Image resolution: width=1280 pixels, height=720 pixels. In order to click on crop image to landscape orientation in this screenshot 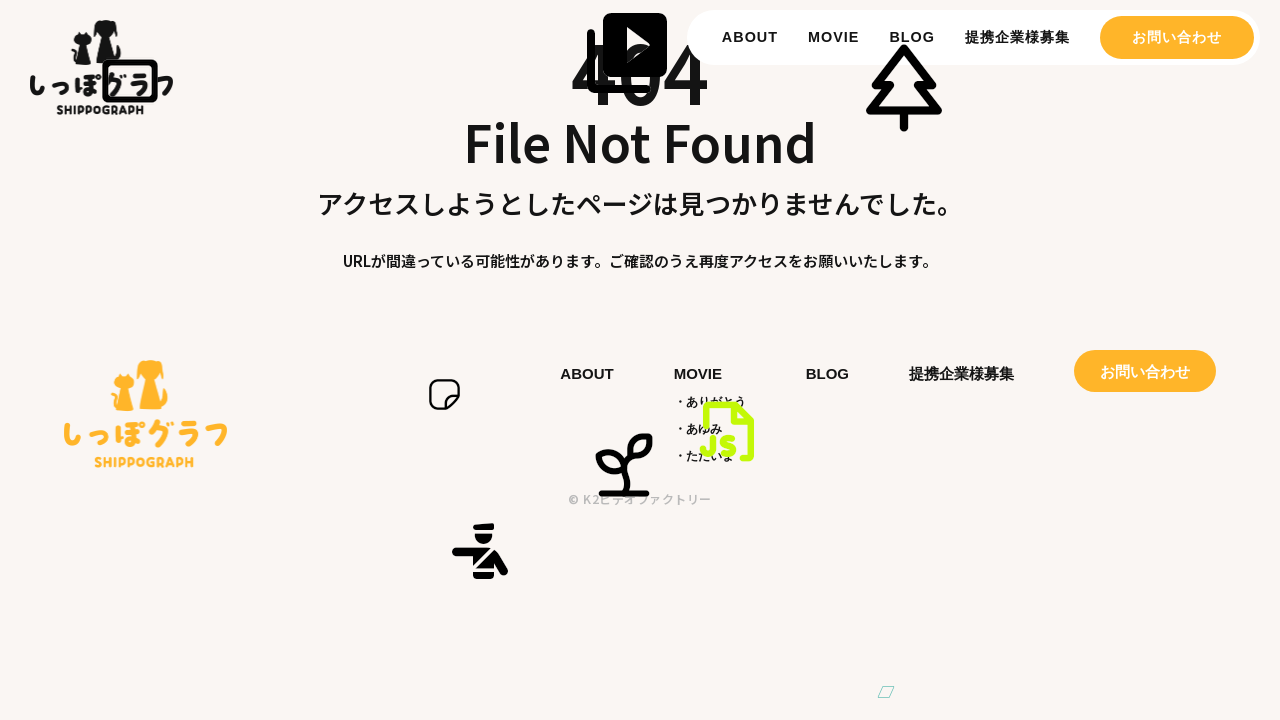, I will do `click(130, 81)`.